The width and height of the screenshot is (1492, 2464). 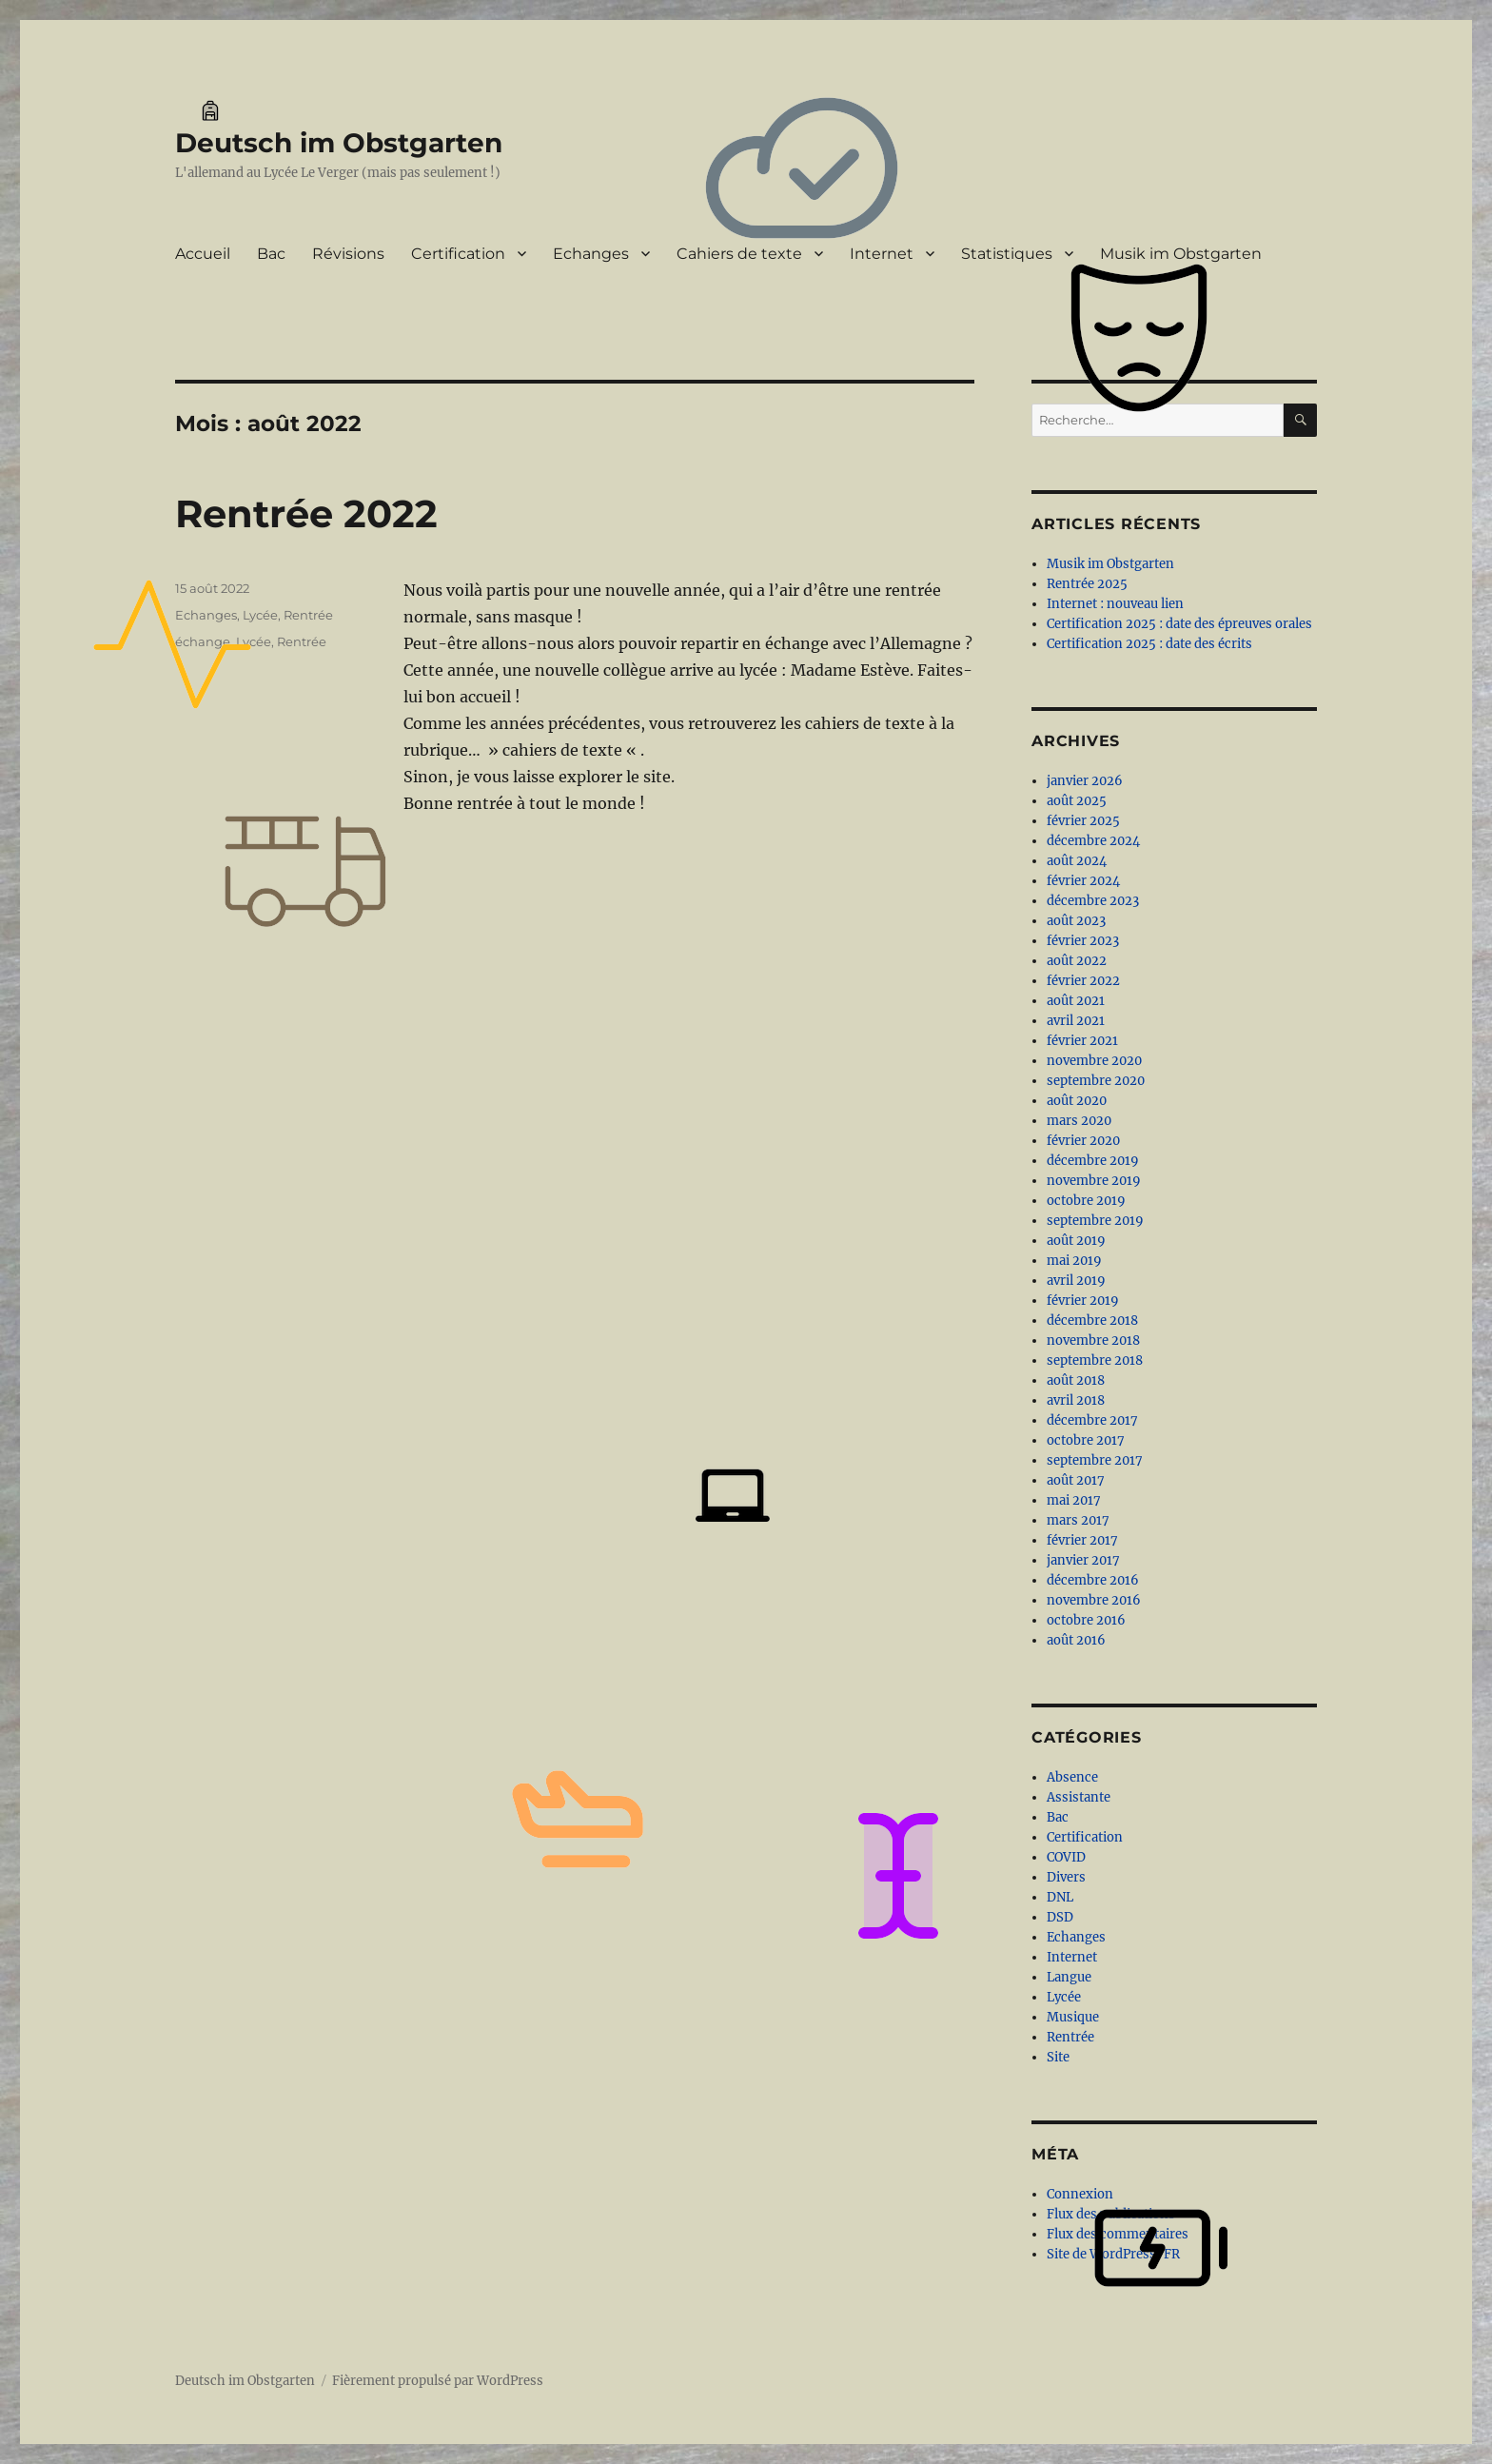 What do you see at coordinates (733, 1497) in the screenshot?
I see `access chromebook or laptop settings` at bounding box center [733, 1497].